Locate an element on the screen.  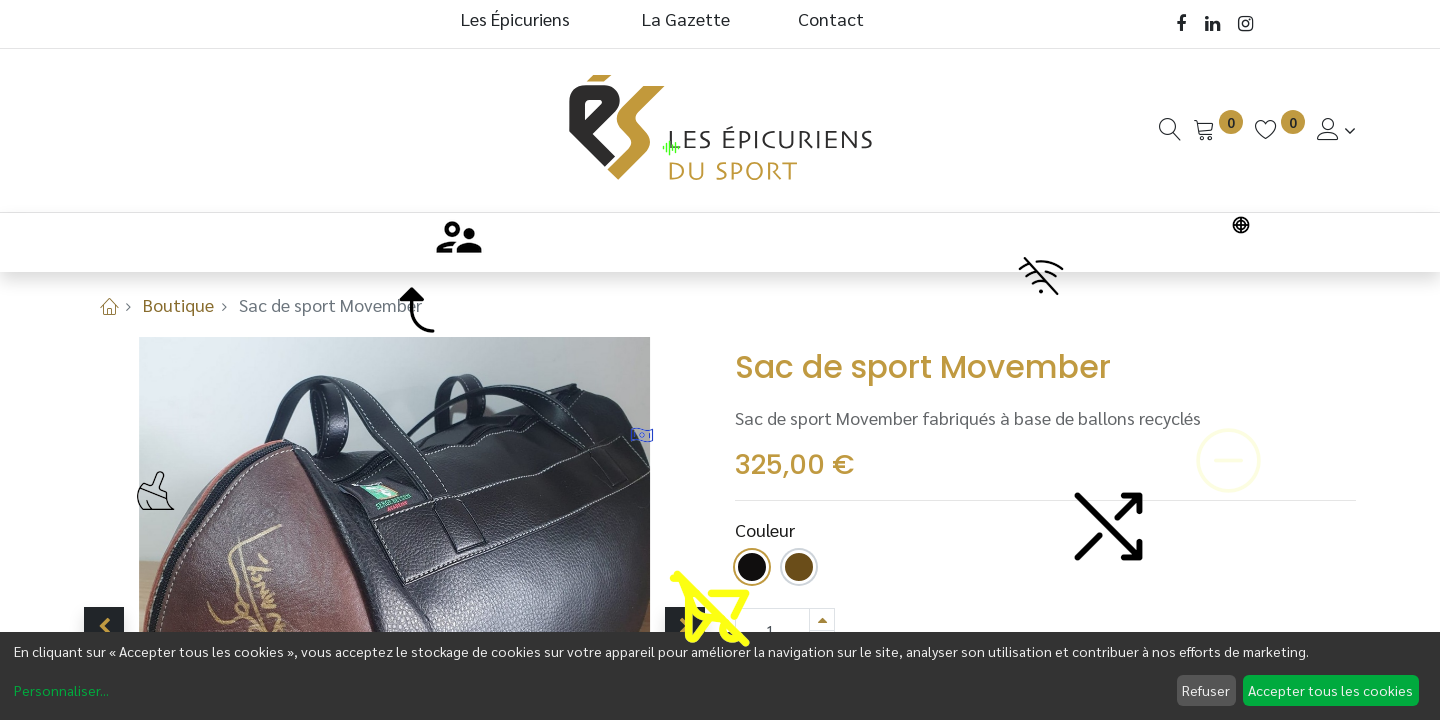
view currency or payment options is located at coordinates (642, 435).